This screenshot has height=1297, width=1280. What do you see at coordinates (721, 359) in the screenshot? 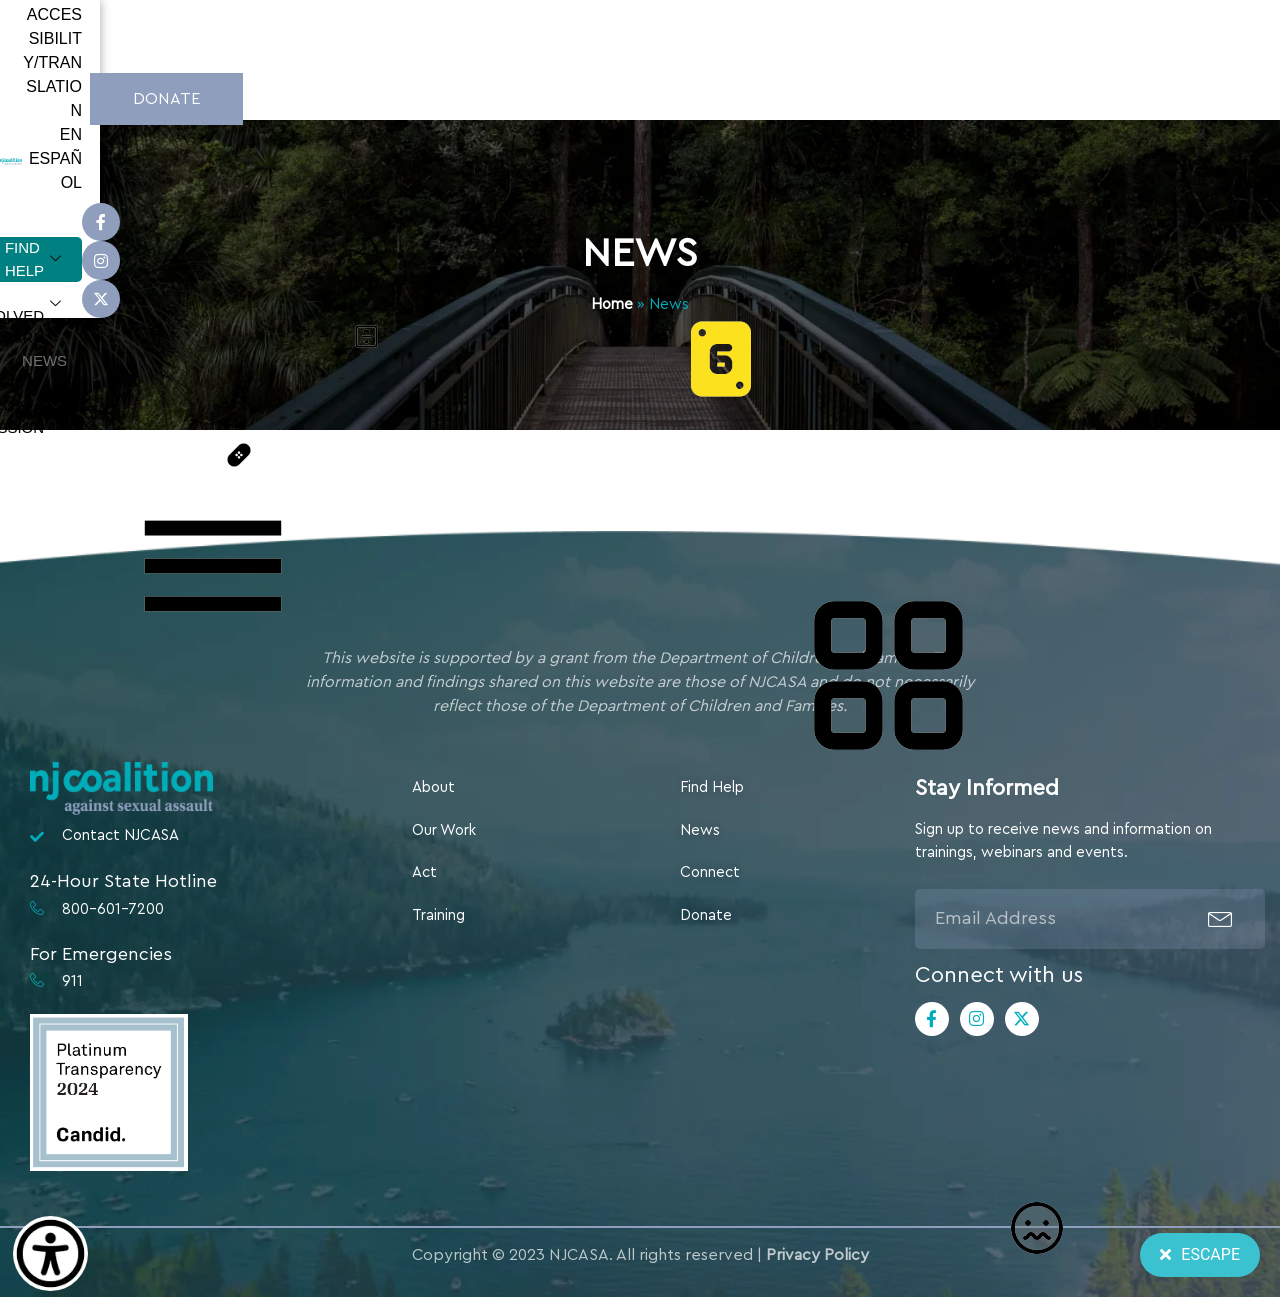
I see `a six of any suit in a card game` at bounding box center [721, 359].